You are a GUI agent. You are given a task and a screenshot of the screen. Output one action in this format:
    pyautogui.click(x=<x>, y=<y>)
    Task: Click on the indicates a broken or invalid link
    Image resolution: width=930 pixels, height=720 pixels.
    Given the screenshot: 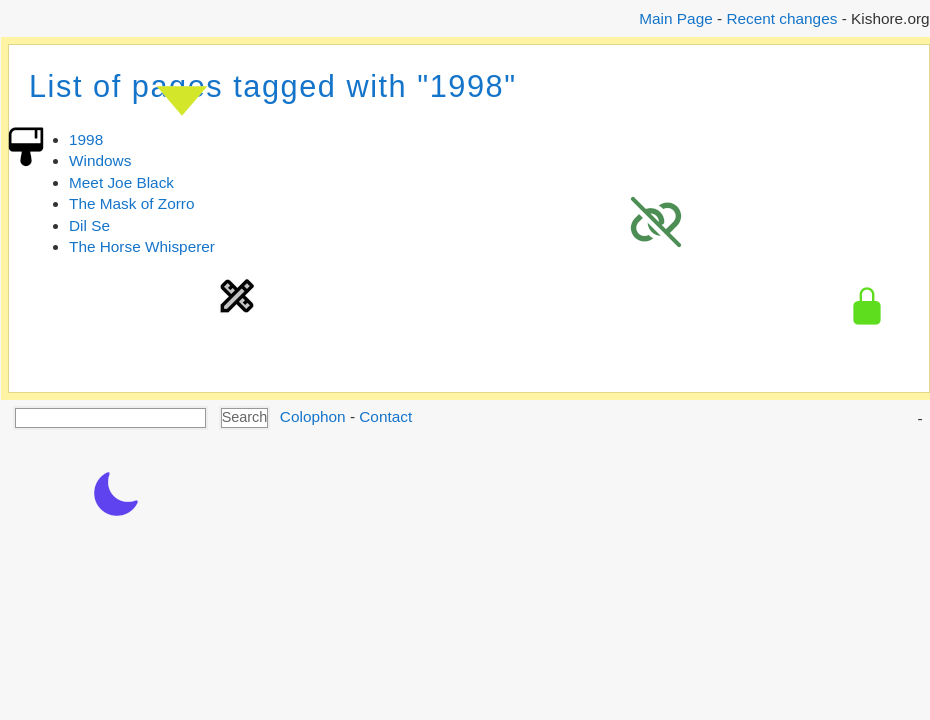 What is the action you would take?
    pyautogui.click(x=656, y=222)
    